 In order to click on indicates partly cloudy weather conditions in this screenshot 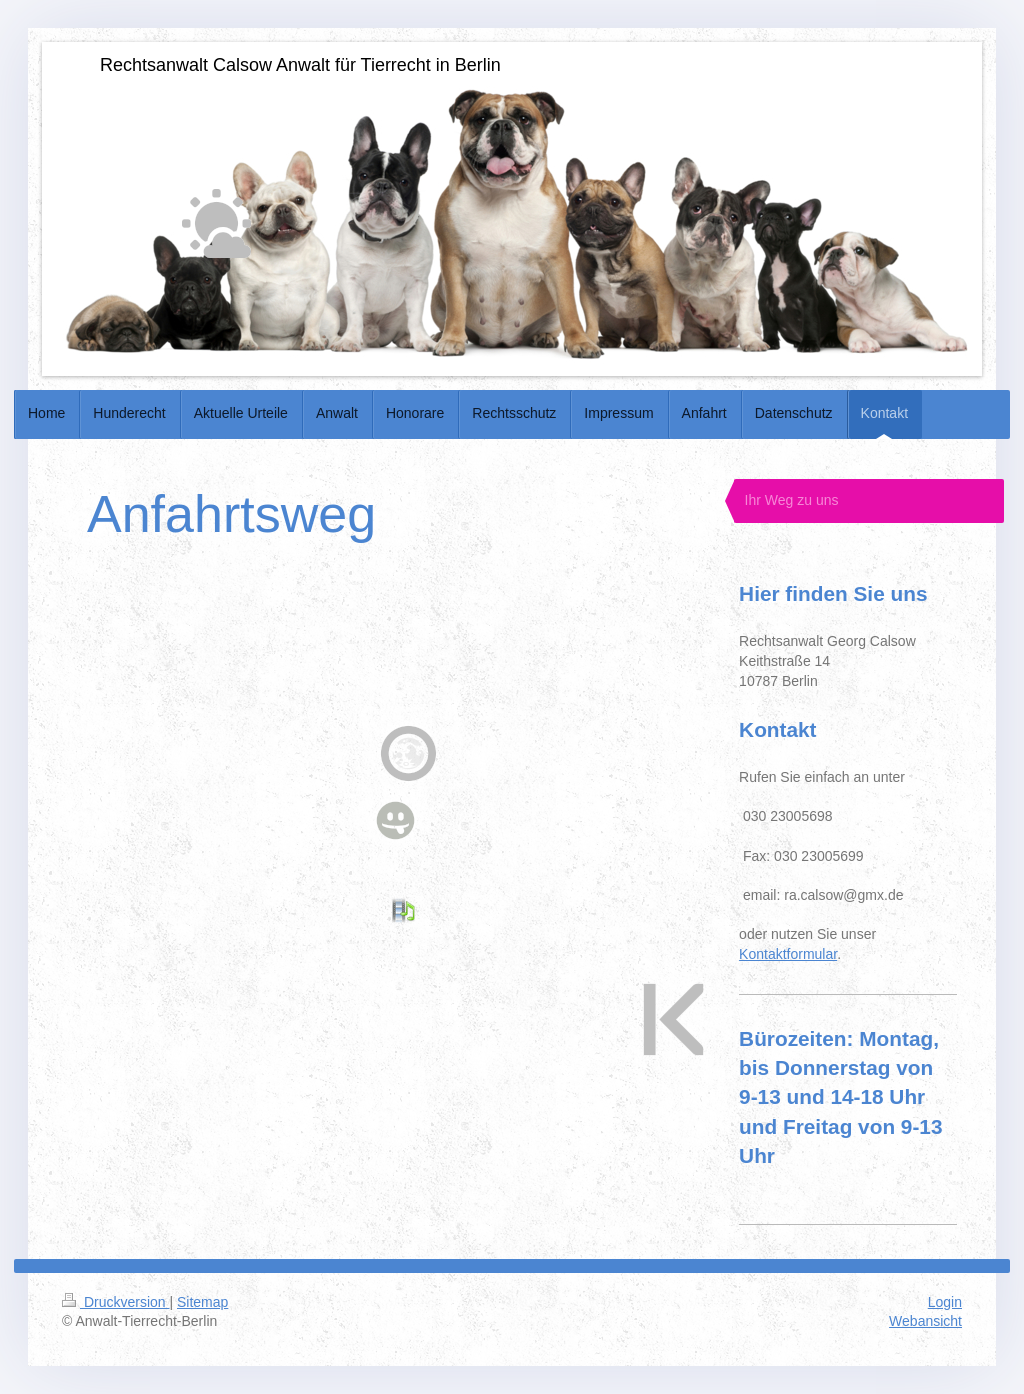, I will do `click(216, 223)`.